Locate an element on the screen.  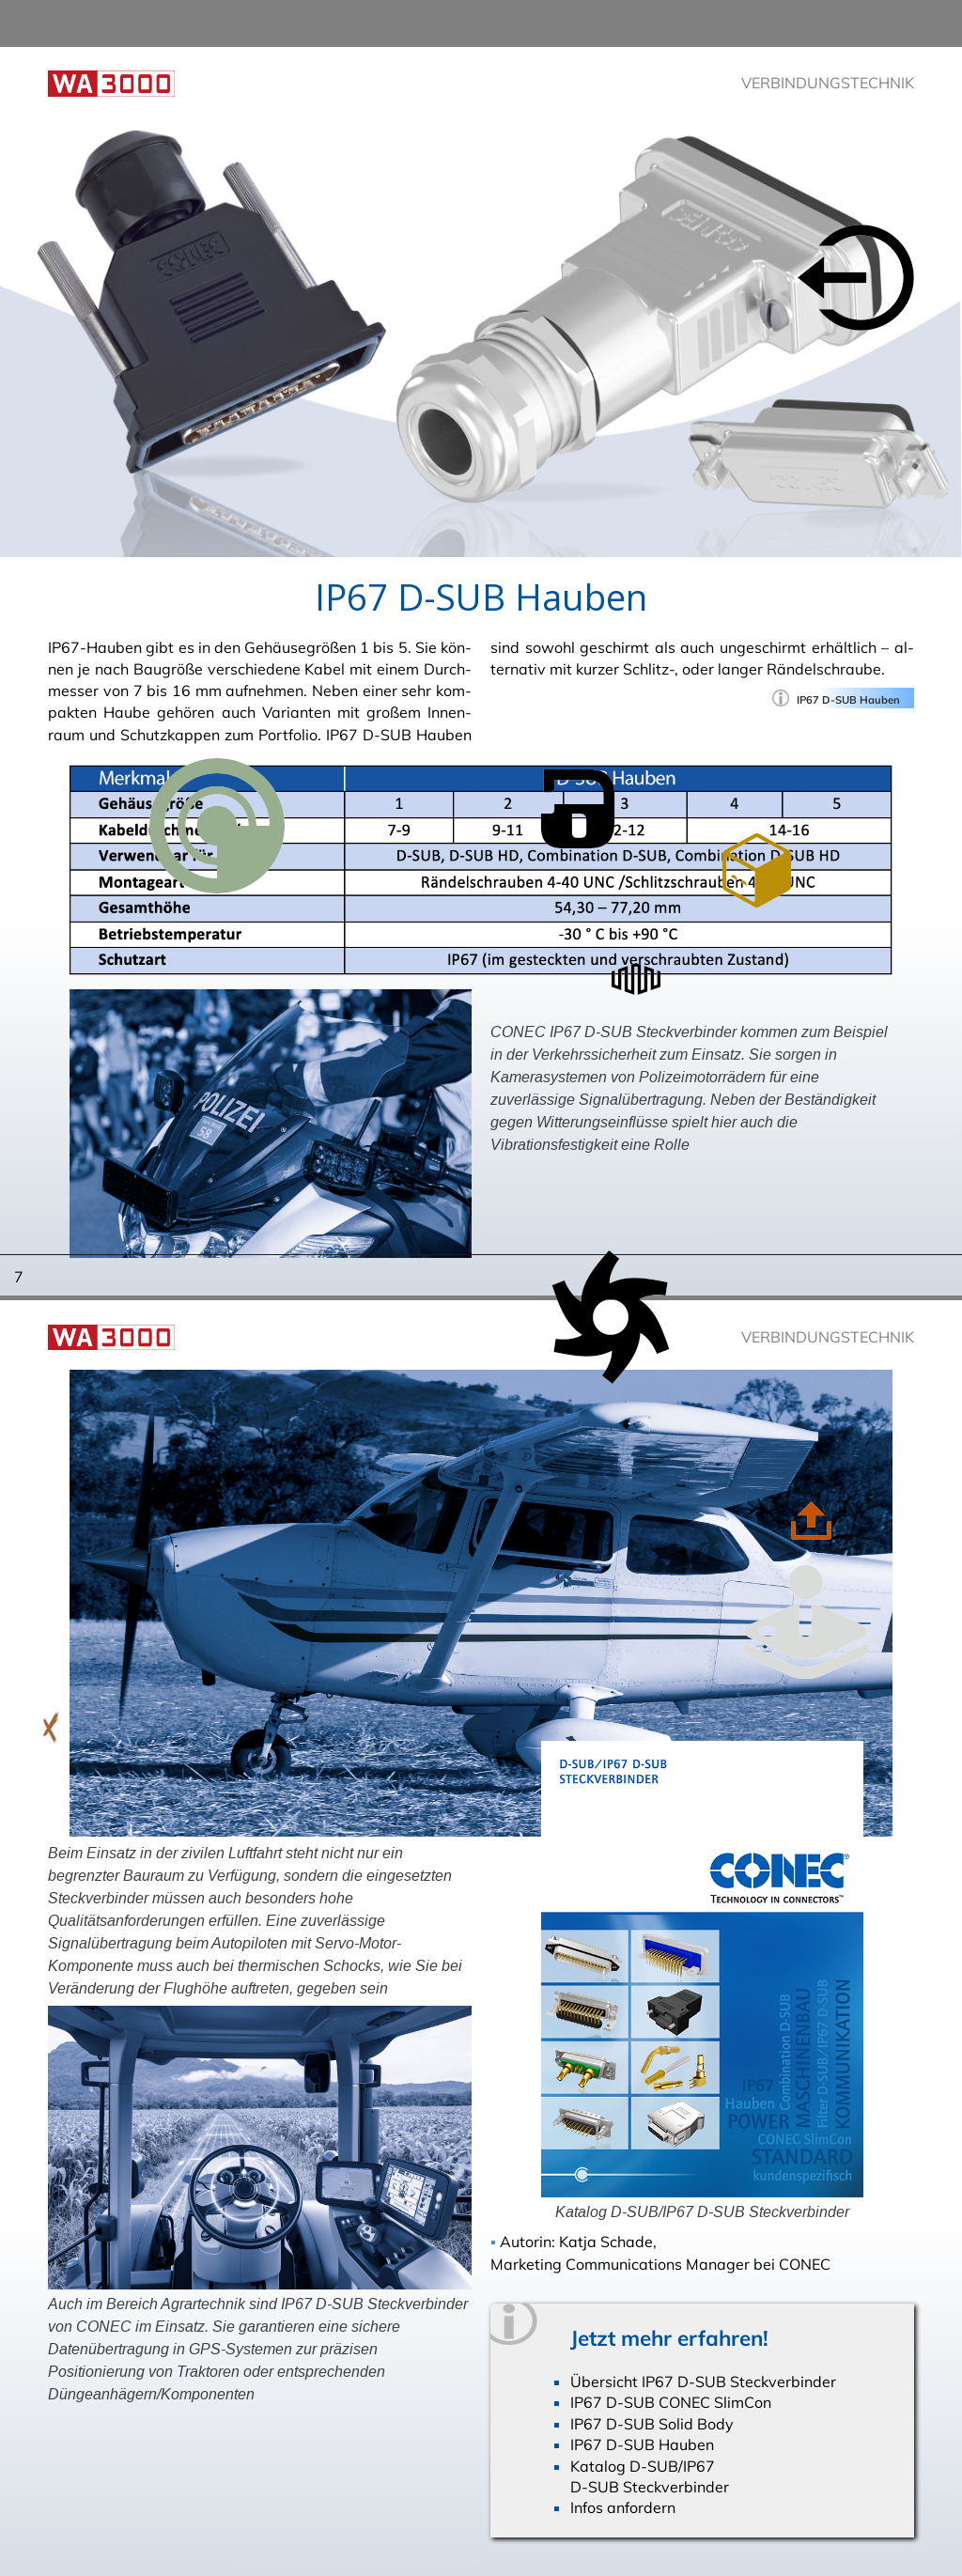
opentofu infrastructure as code platform is located at coordinates (756, 870).